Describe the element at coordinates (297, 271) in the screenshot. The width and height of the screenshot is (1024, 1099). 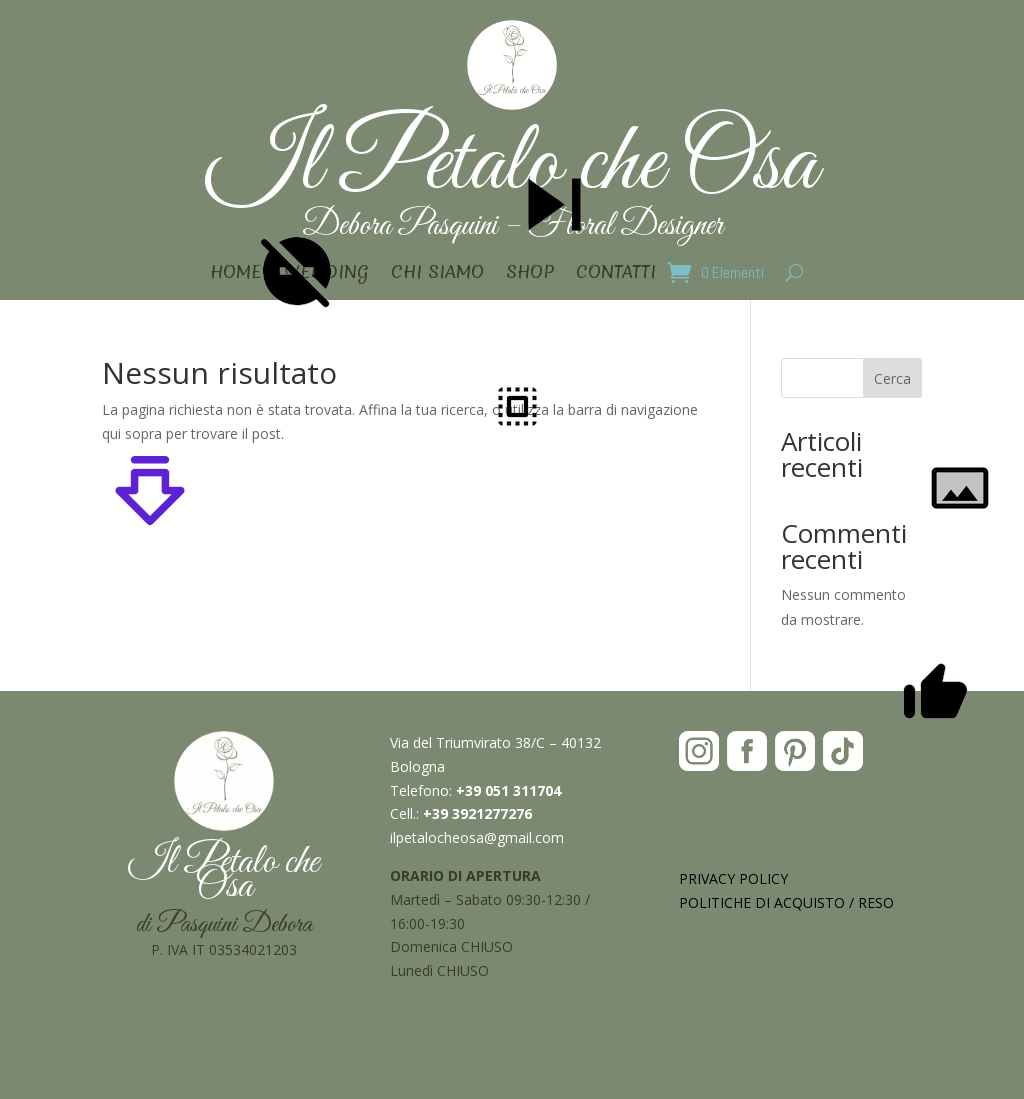
I see `disable do not disturb mode` at that location.